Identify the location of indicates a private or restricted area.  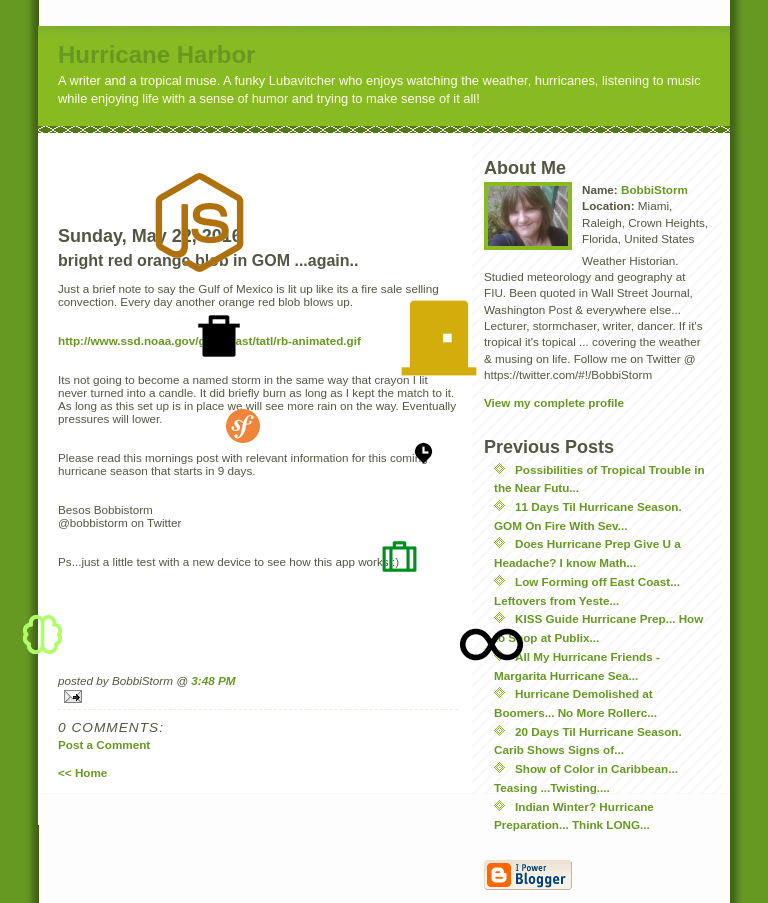
(439, 338).